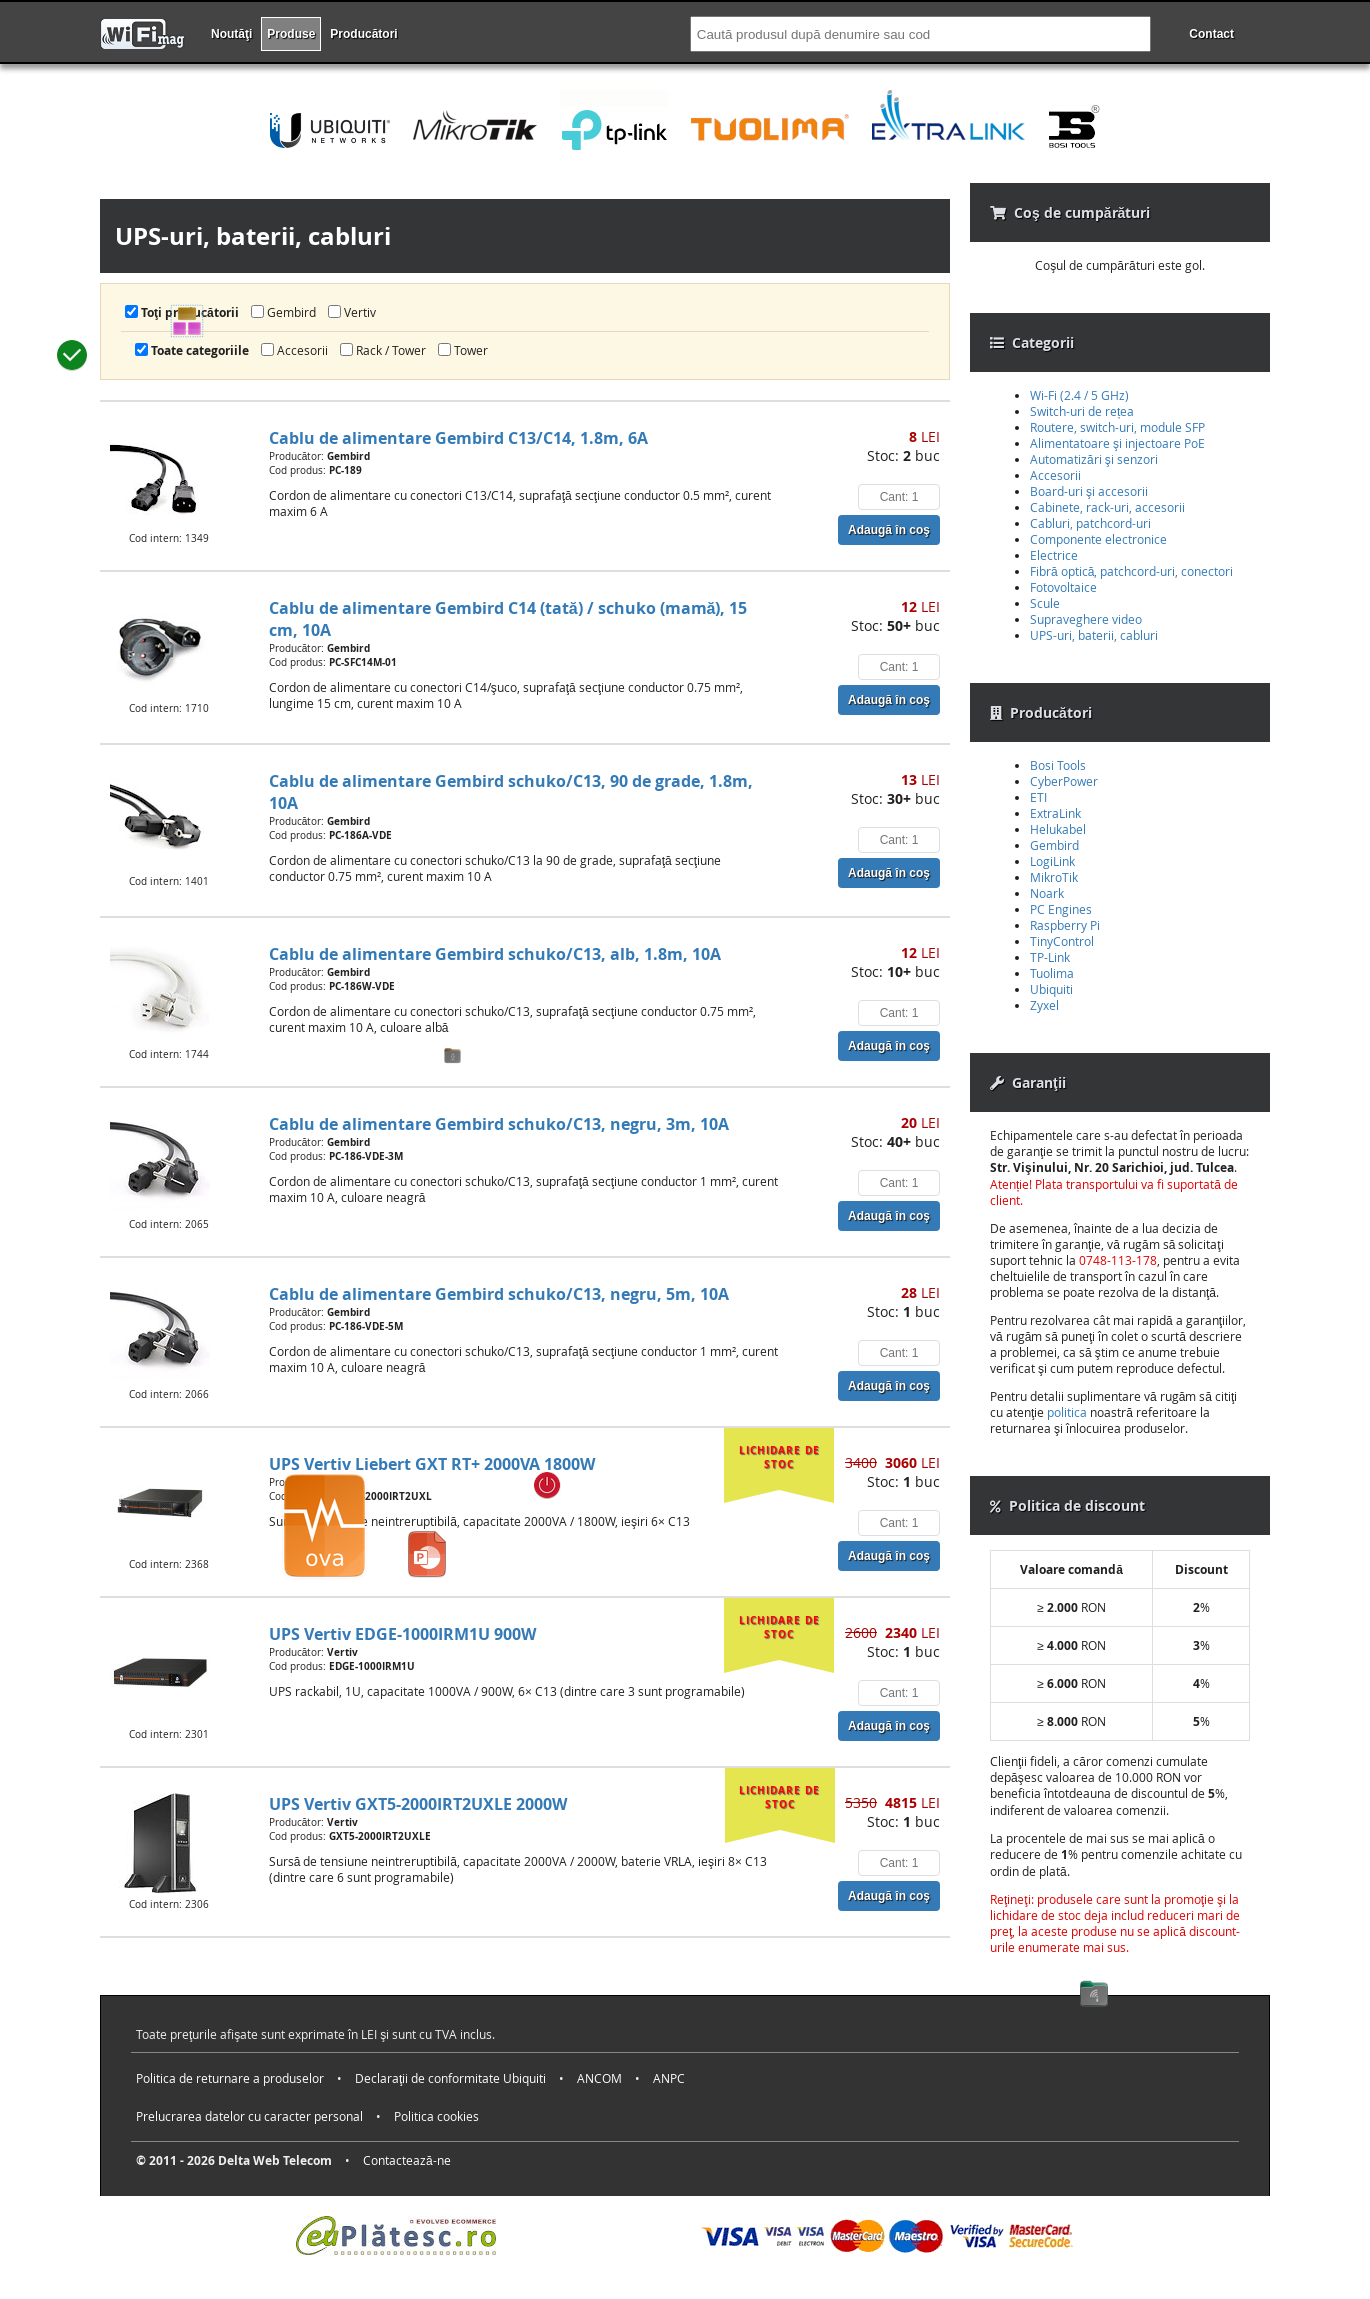 The width and height of the screenshot is (1370, 2299). I want to click on open insync cloud sync folder, so click(1094, 1993).